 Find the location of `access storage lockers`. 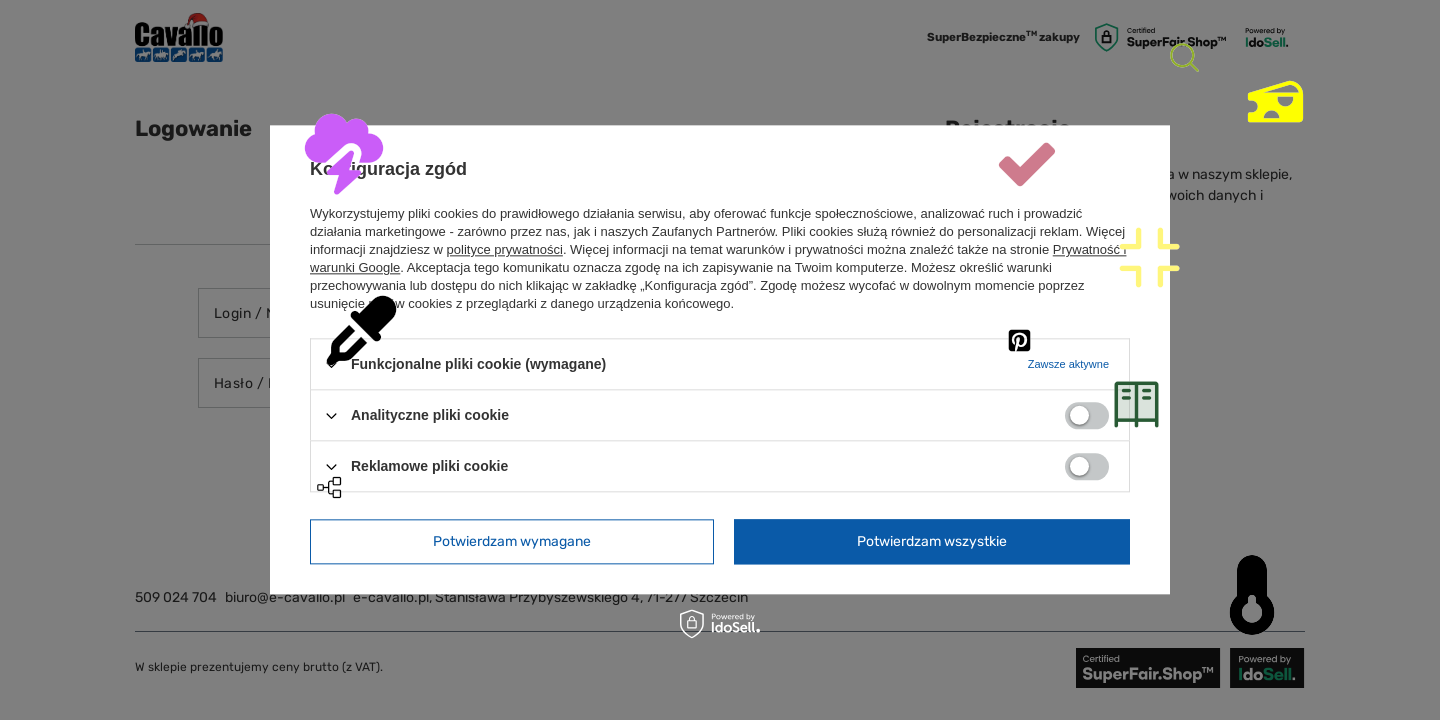

access storage lockers is located at coordinates (1136, 403).